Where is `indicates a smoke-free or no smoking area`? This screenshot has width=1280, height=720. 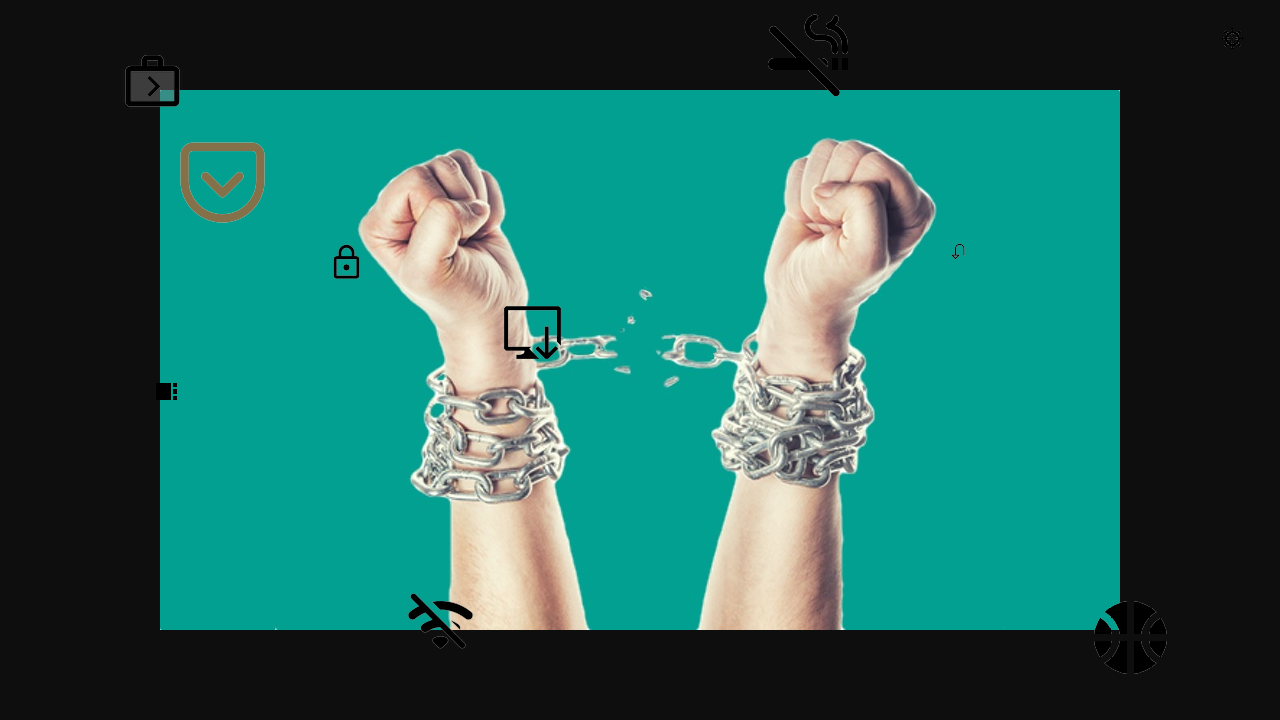 indicates a smoke-free or no smoking area is located at coordinates (808, 54).